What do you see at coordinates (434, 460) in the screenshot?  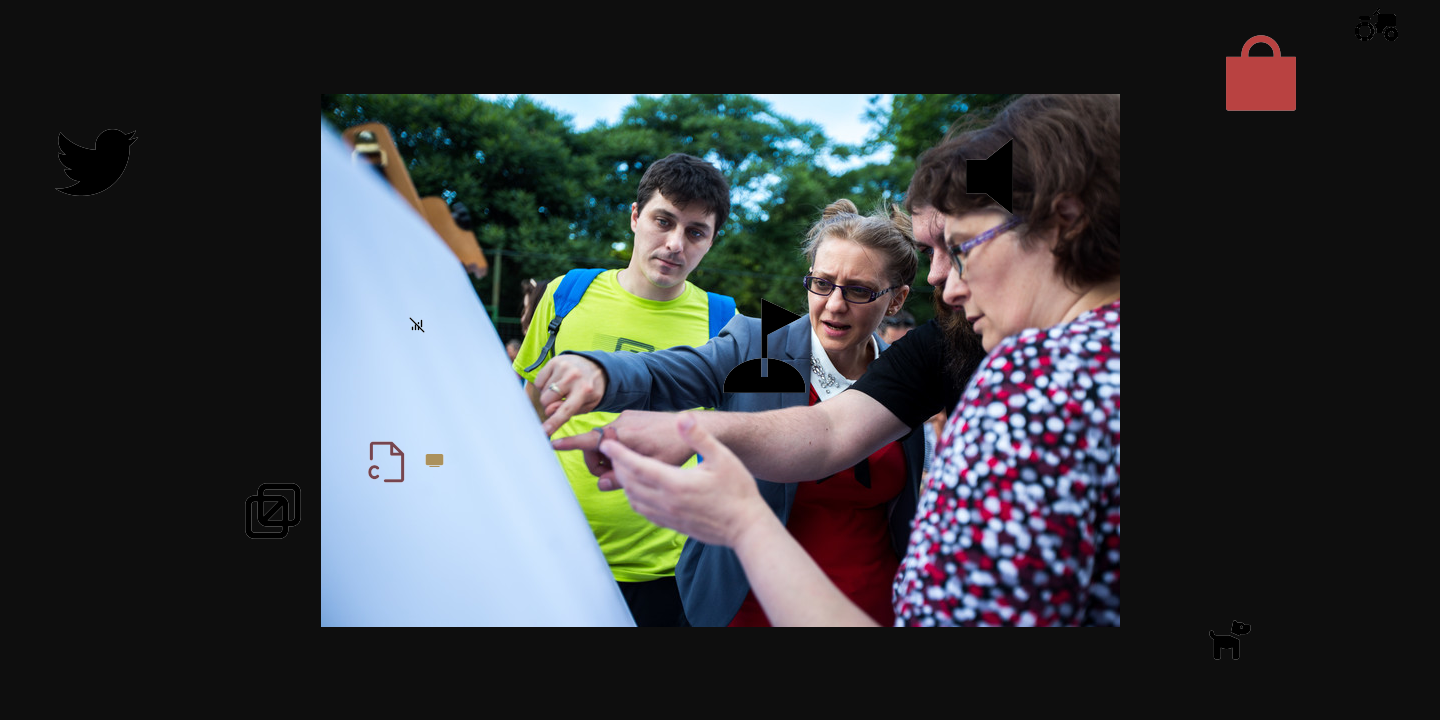 I see `access tv or streaming content` at bounding box center [434, 460].